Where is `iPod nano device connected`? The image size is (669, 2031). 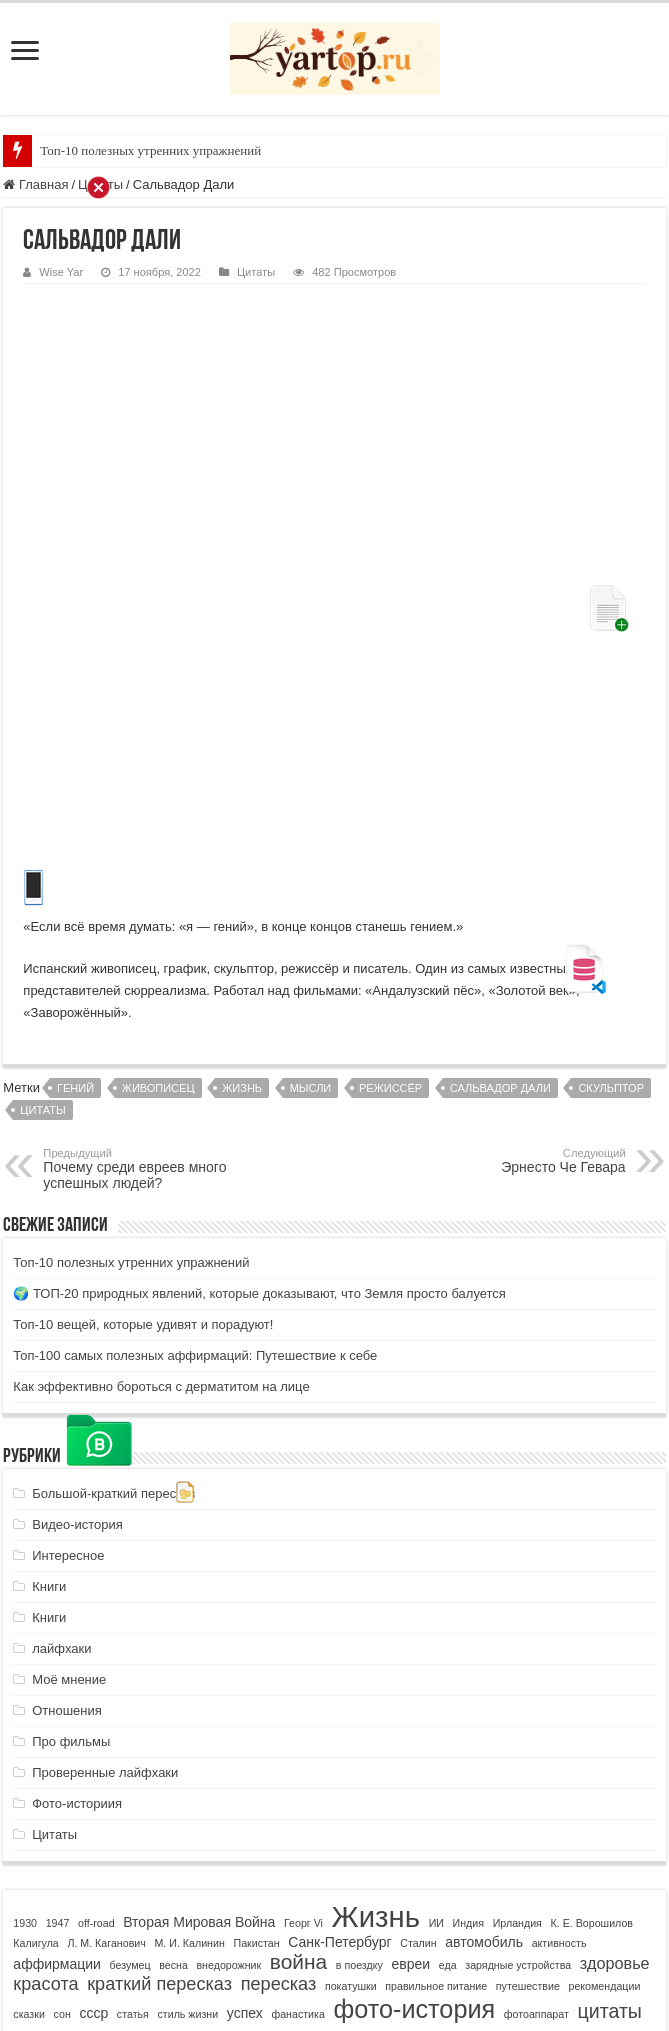 iPod nano device connected is located at coordinates (33, 887).